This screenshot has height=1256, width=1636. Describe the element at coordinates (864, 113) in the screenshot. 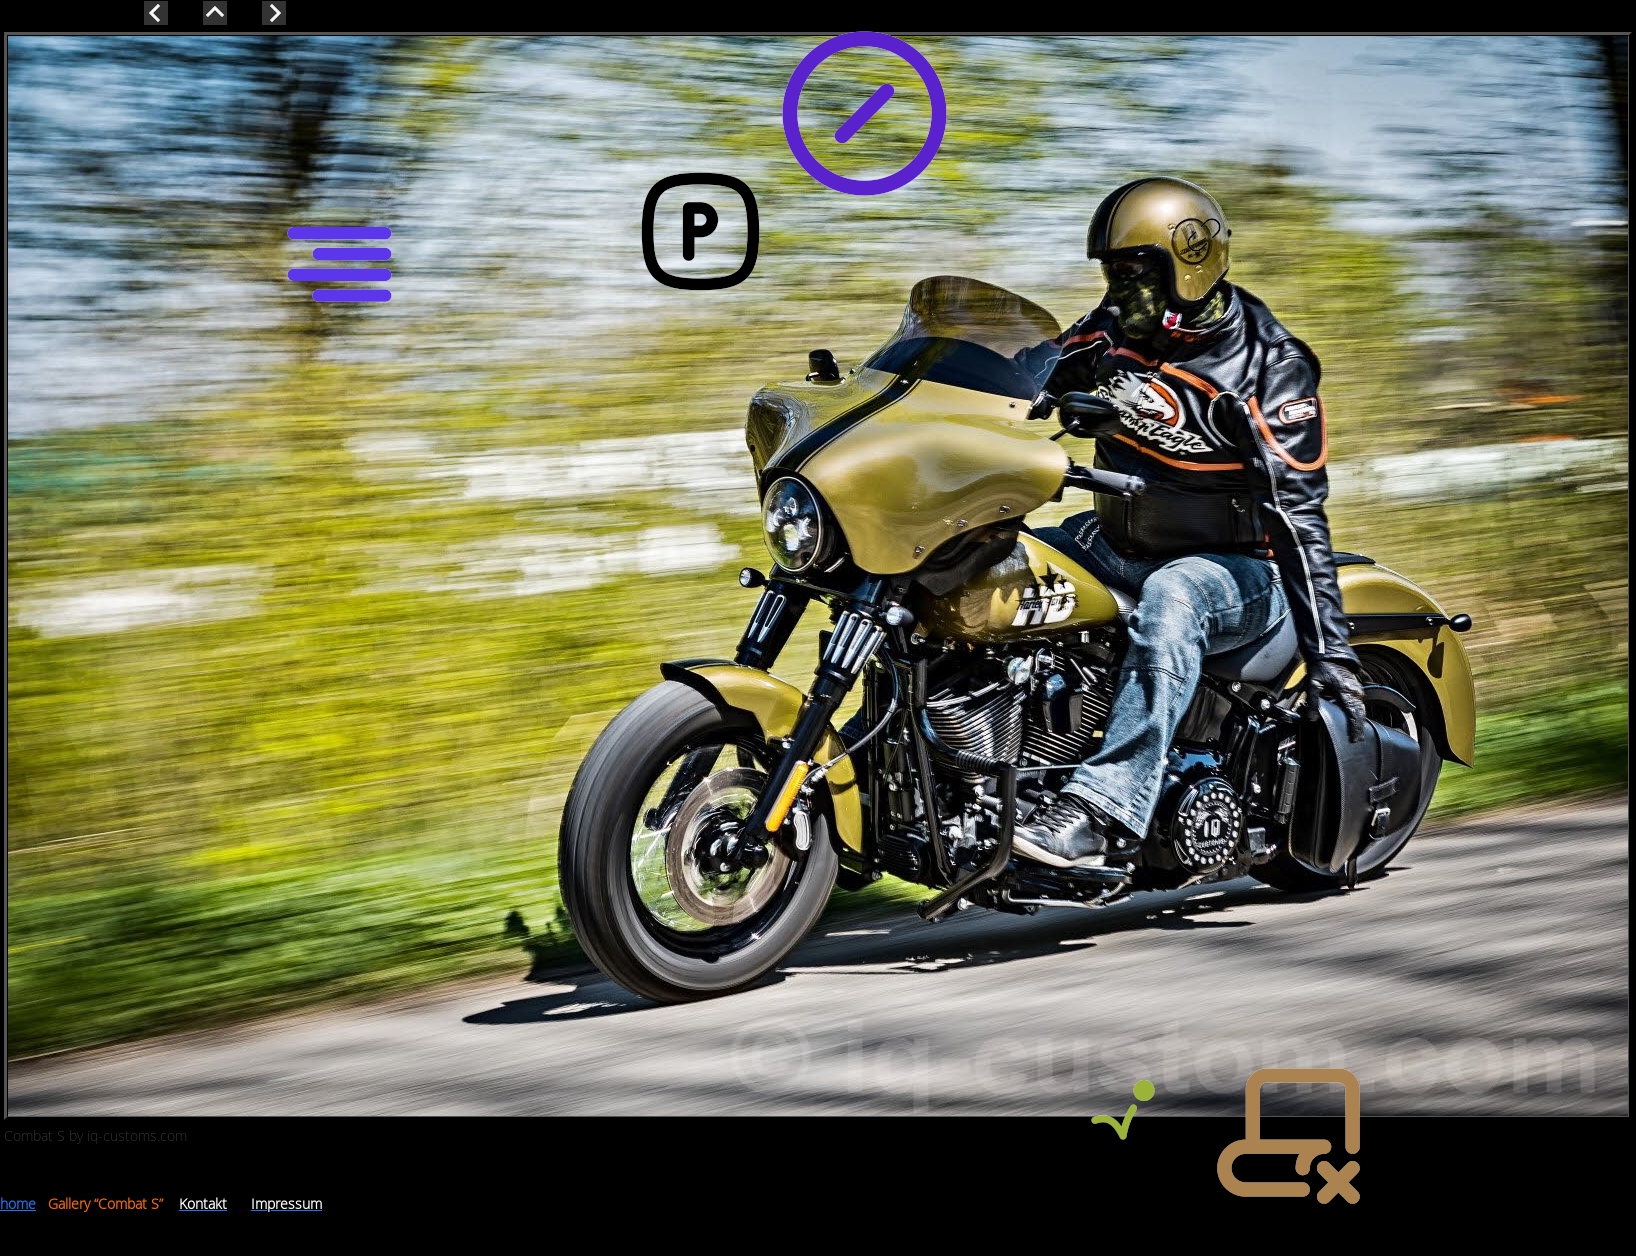

I see `indicates a blocked or prohibited action` at that location.